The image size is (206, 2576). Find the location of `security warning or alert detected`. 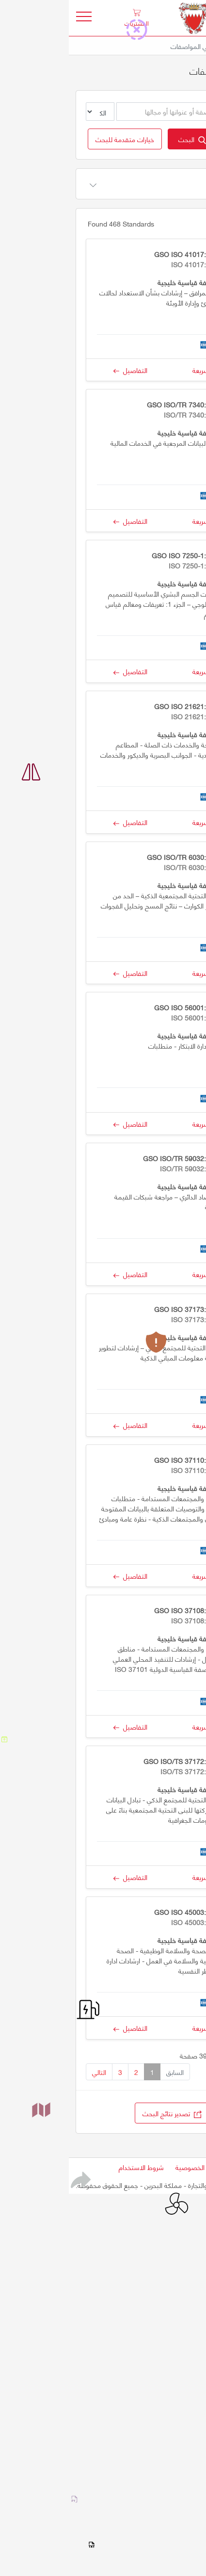

security warning or alert detected is located at coordinates (156, 1342).